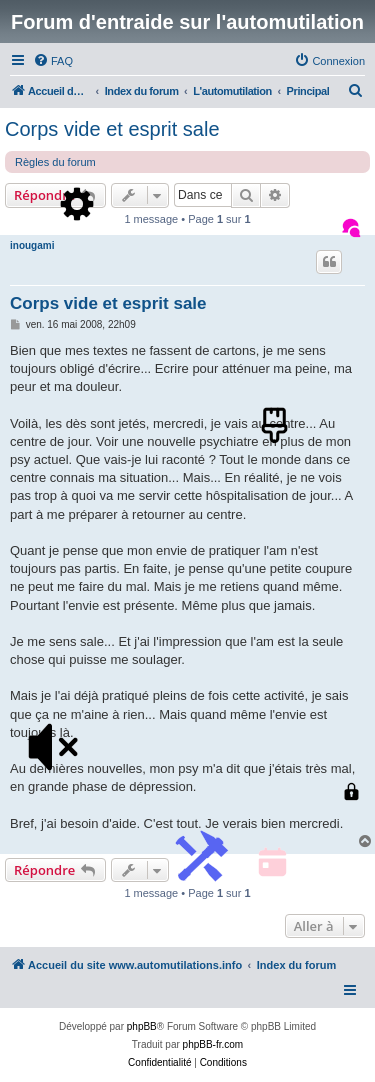 The image size is (375, 1082). What do you see at coordinates (77, 204) in the screenshot?
I see `open settings menu` at bounding box center [77, 204].